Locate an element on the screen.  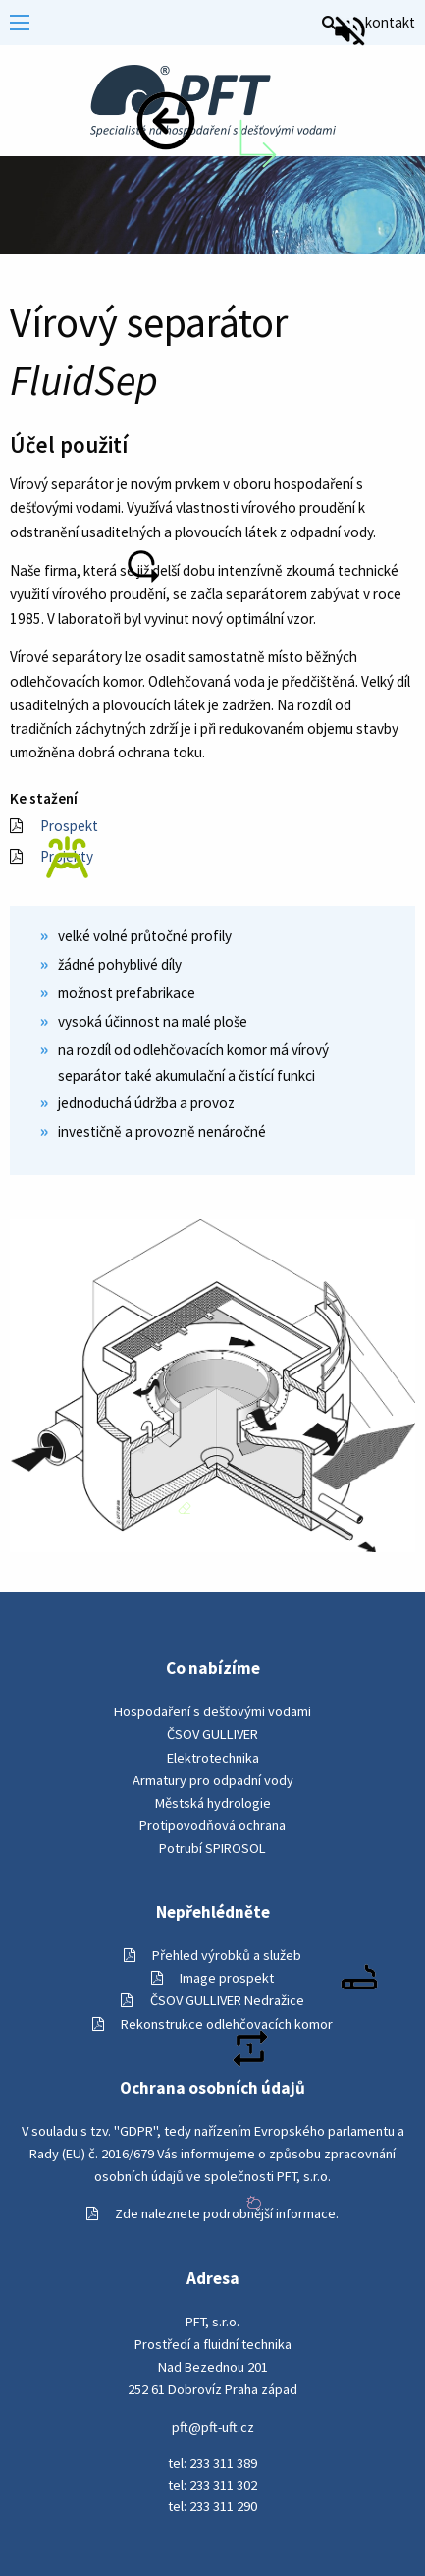
erase or delete content is located at coordinates (185, 1508).